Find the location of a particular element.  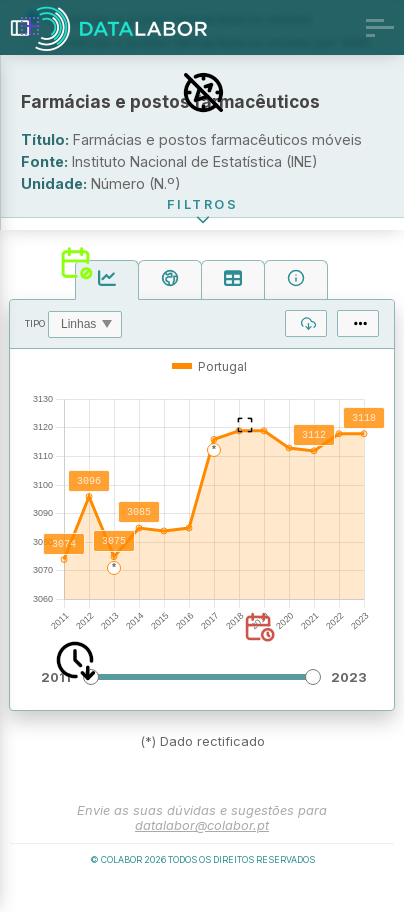

view scheduled events with time details is located at coordinates (259, 626).